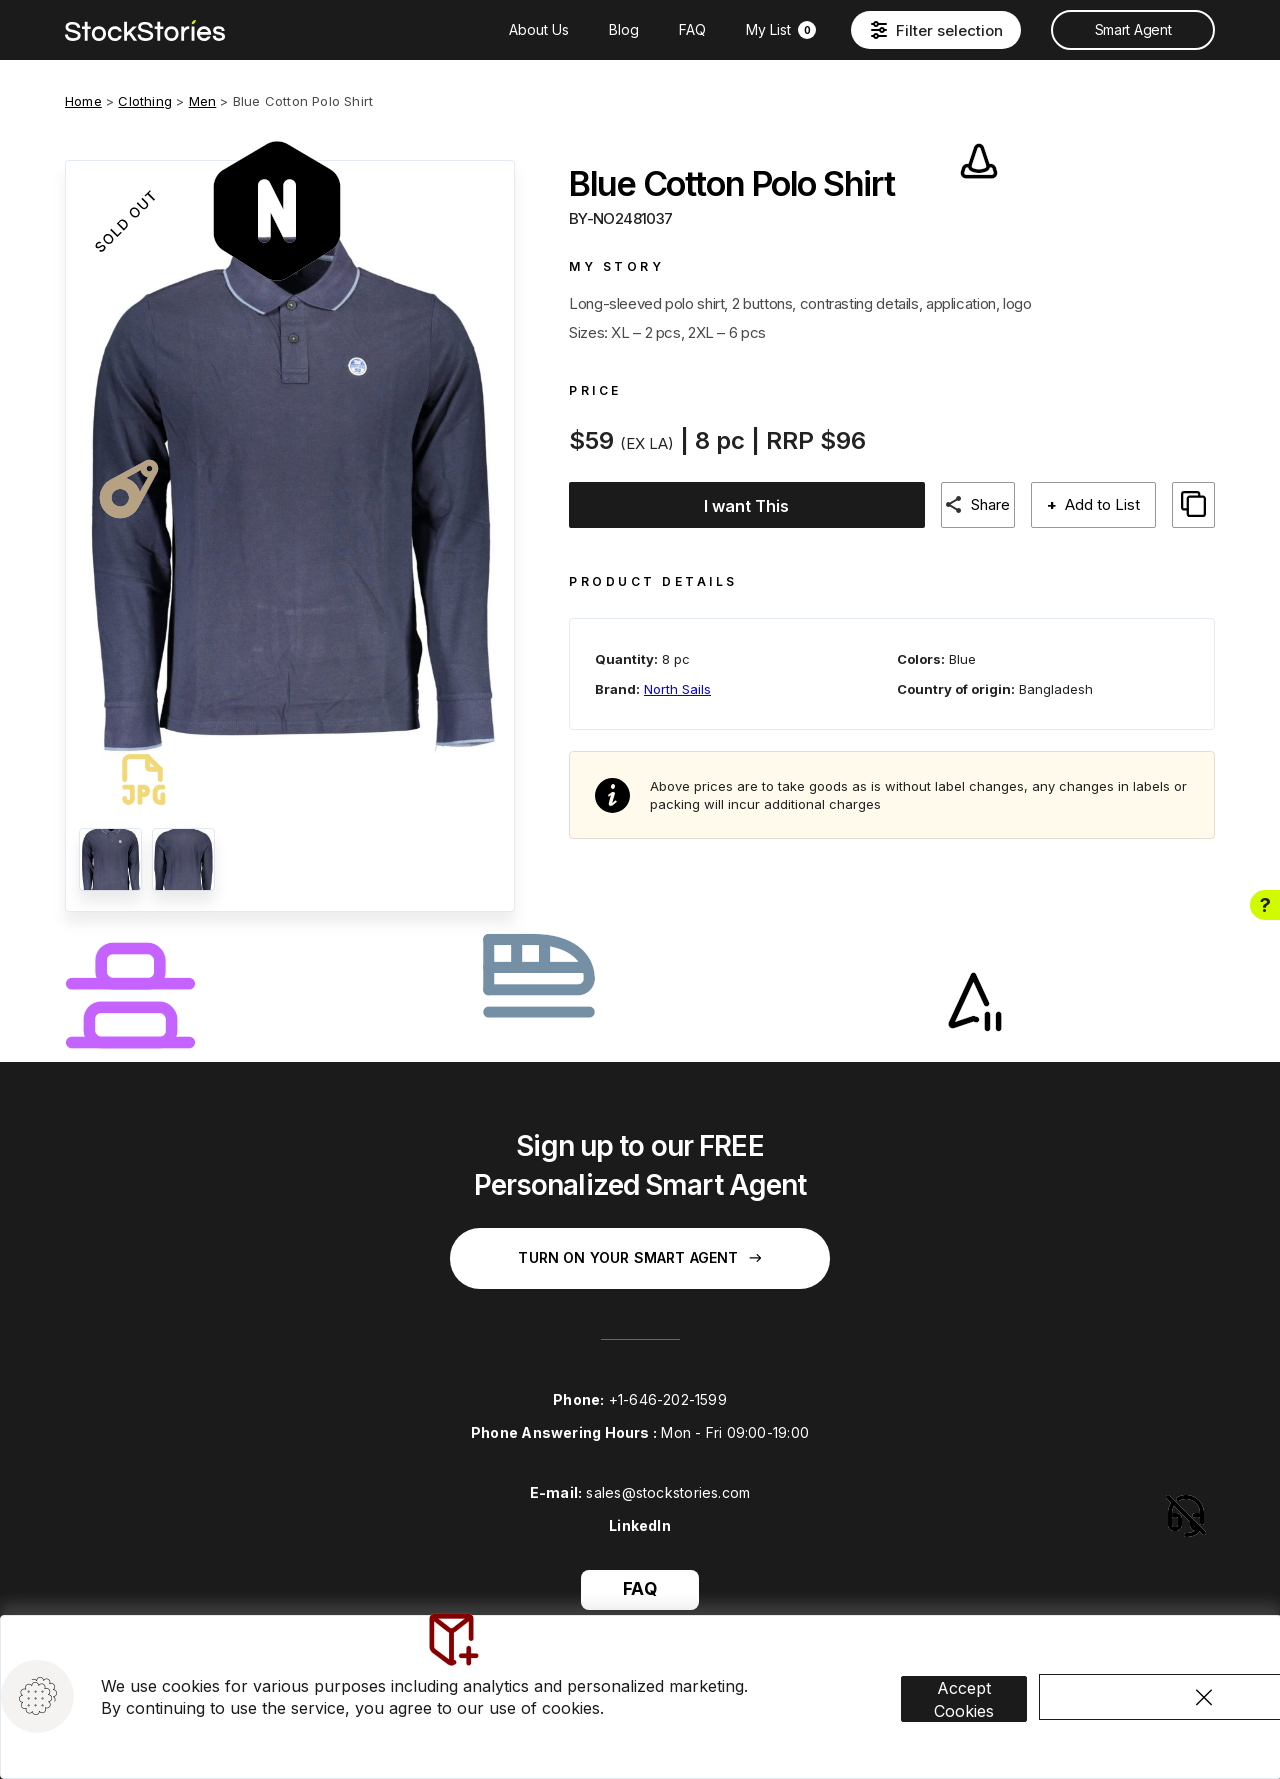  What do you see at coordinates (1186, 1515) in the screenshot?
I see `mute or disable headset audio` at bounding box center [1186, 1515].